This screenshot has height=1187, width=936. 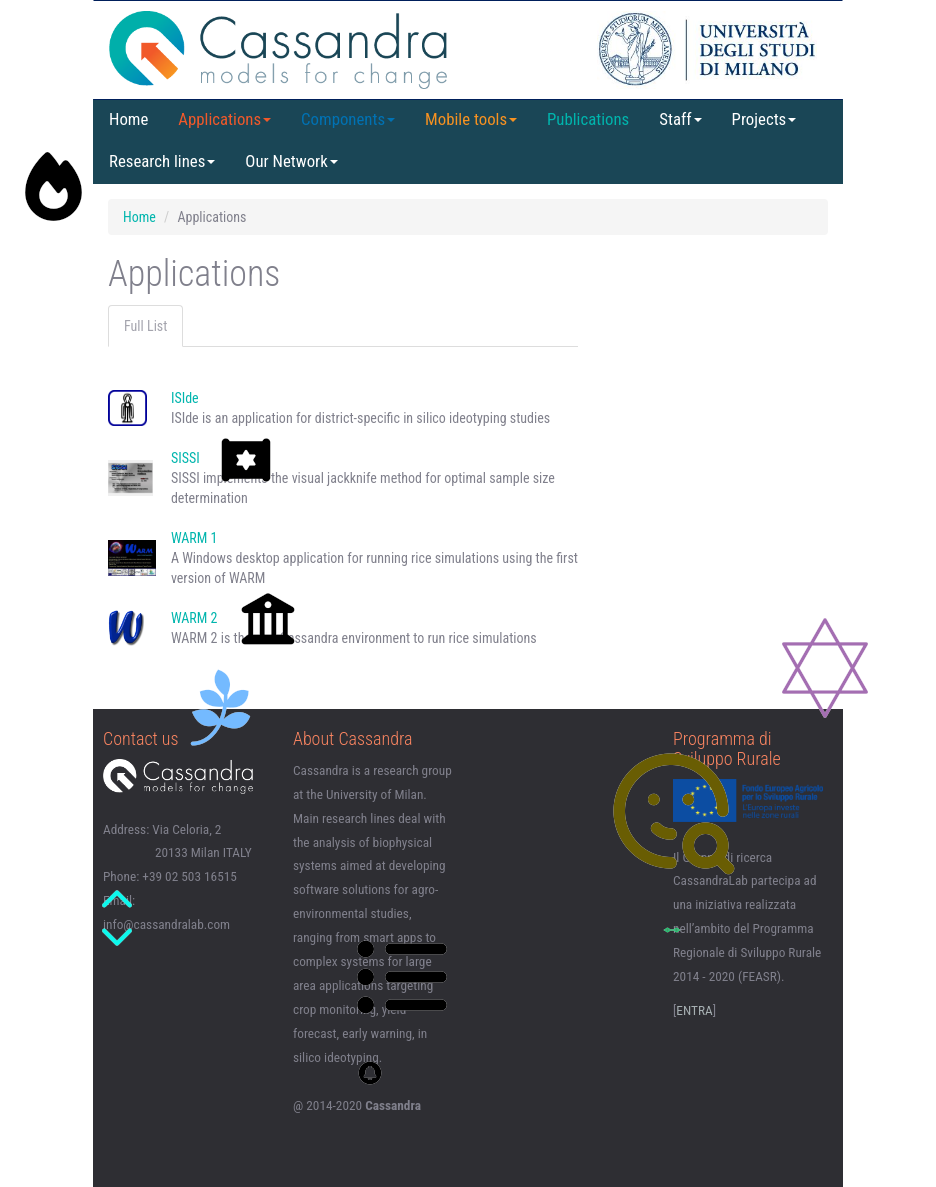 What do you see at coordinates (370, 1073) in the screenshot?
I see `view notifications` at bounding box center [370, 1073].